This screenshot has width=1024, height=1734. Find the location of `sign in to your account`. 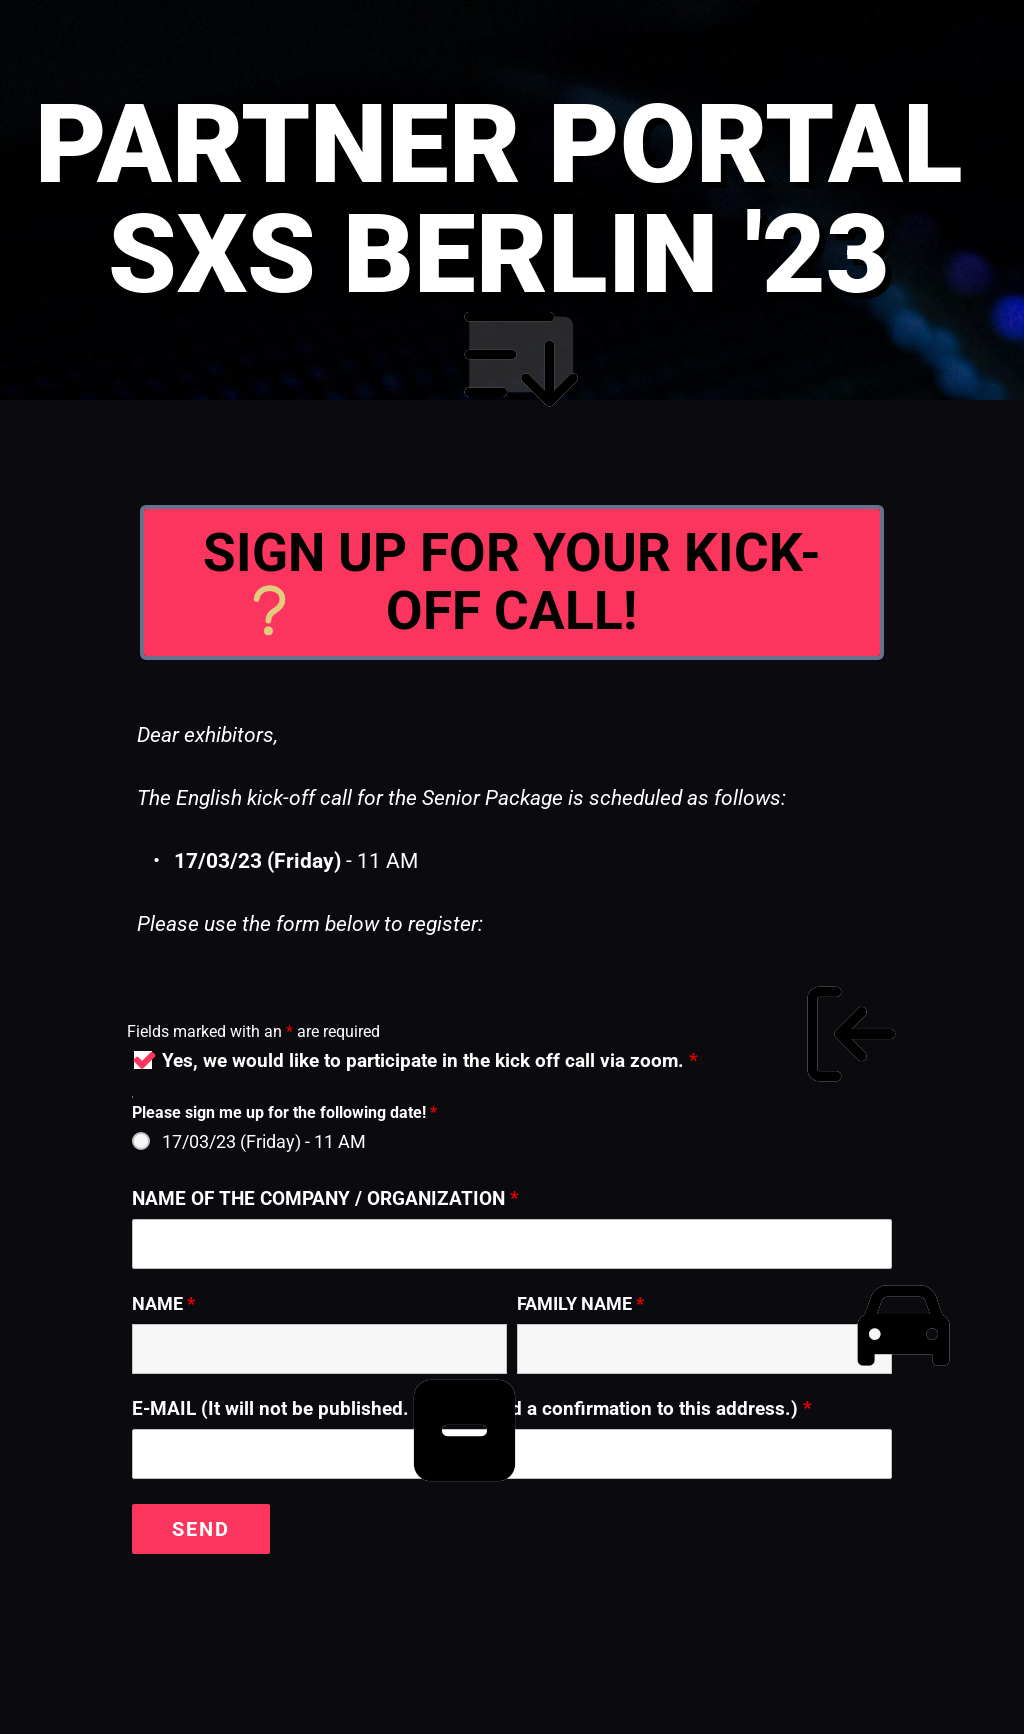

sign in to your account is located at coordinates (848, 1034).